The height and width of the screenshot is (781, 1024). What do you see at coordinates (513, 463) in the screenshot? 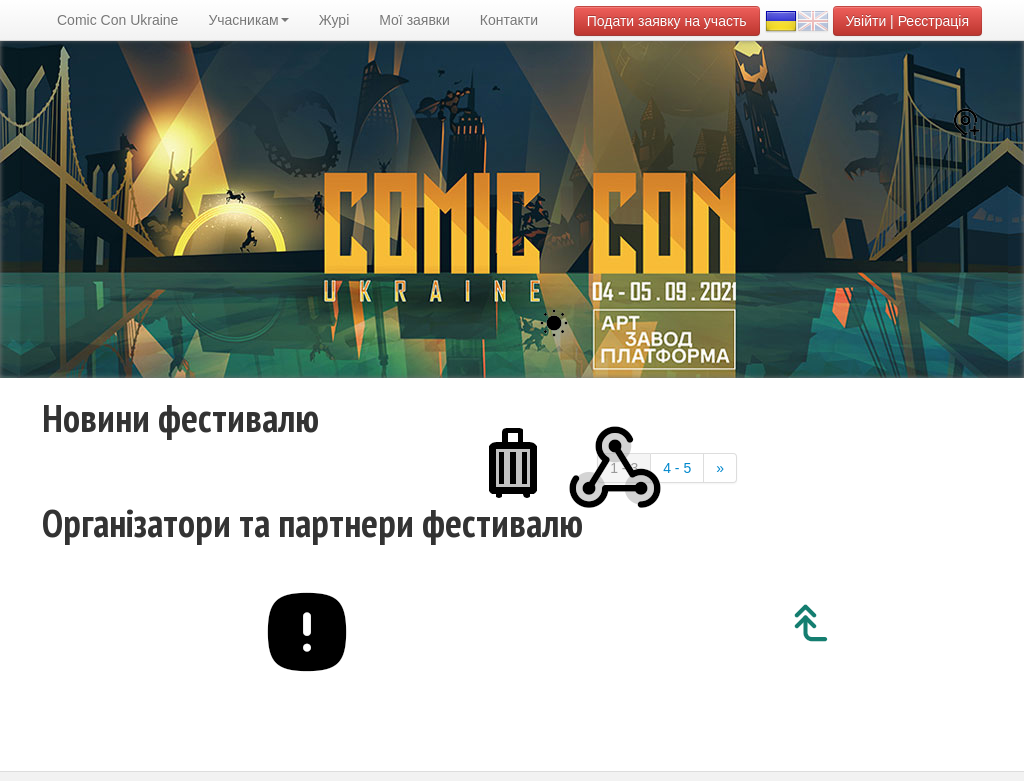
I see `manage travel or luggage details` at bounding box center [513, 463].